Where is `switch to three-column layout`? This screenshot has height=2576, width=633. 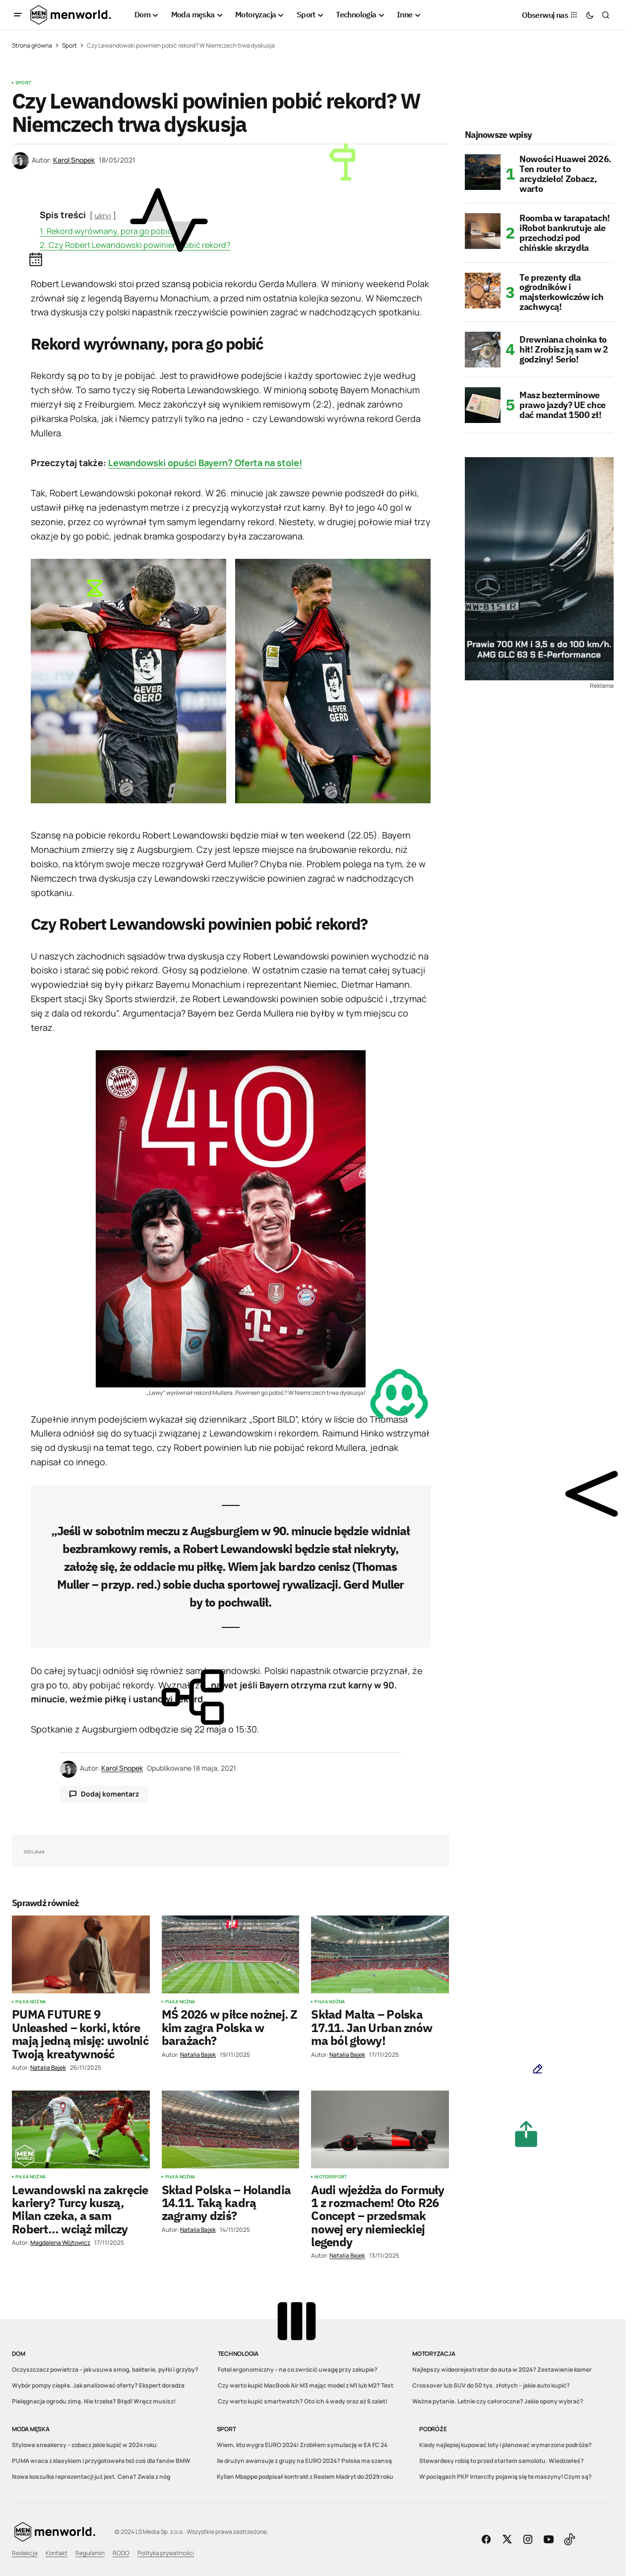
switch to three-column layout is located at coordinates (297, 2321).